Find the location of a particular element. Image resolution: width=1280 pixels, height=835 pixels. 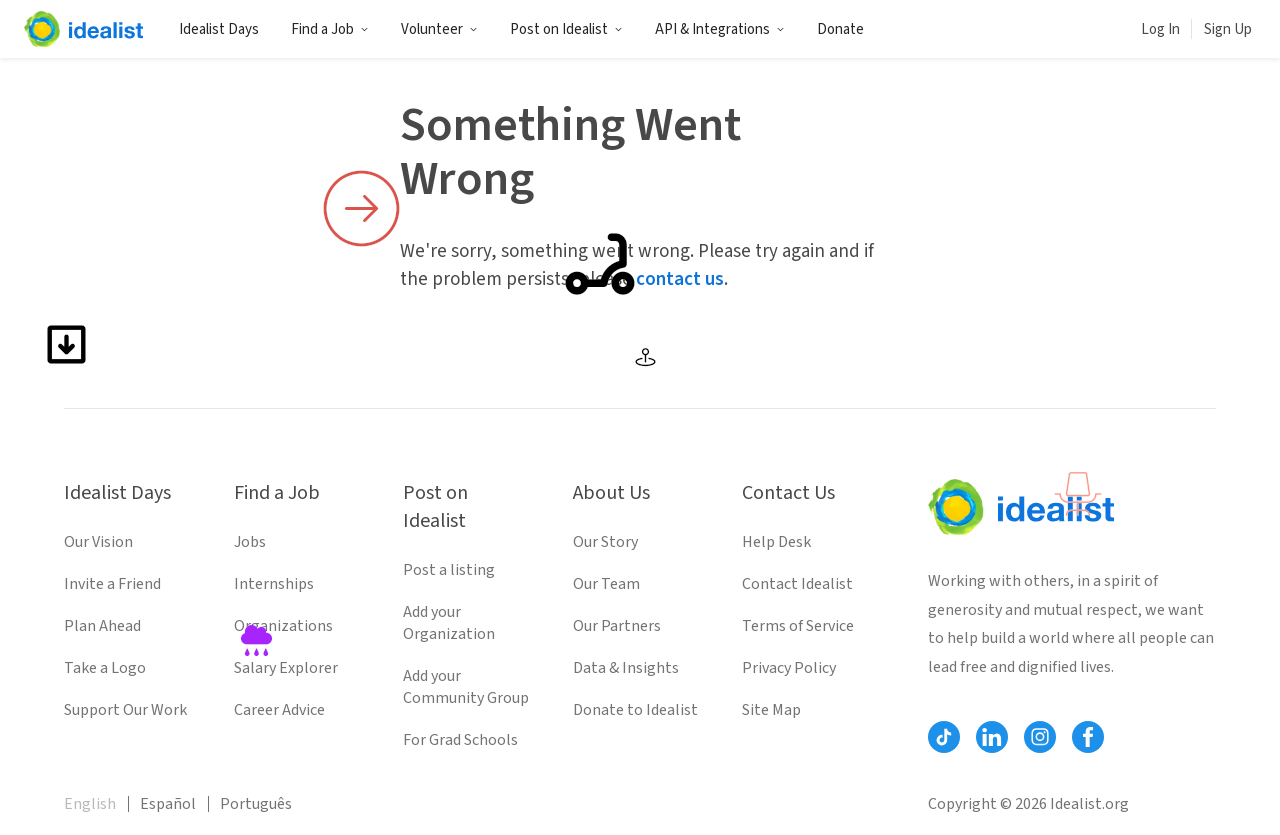

select scooter as transportation mode is located at coordinates (600, 264).